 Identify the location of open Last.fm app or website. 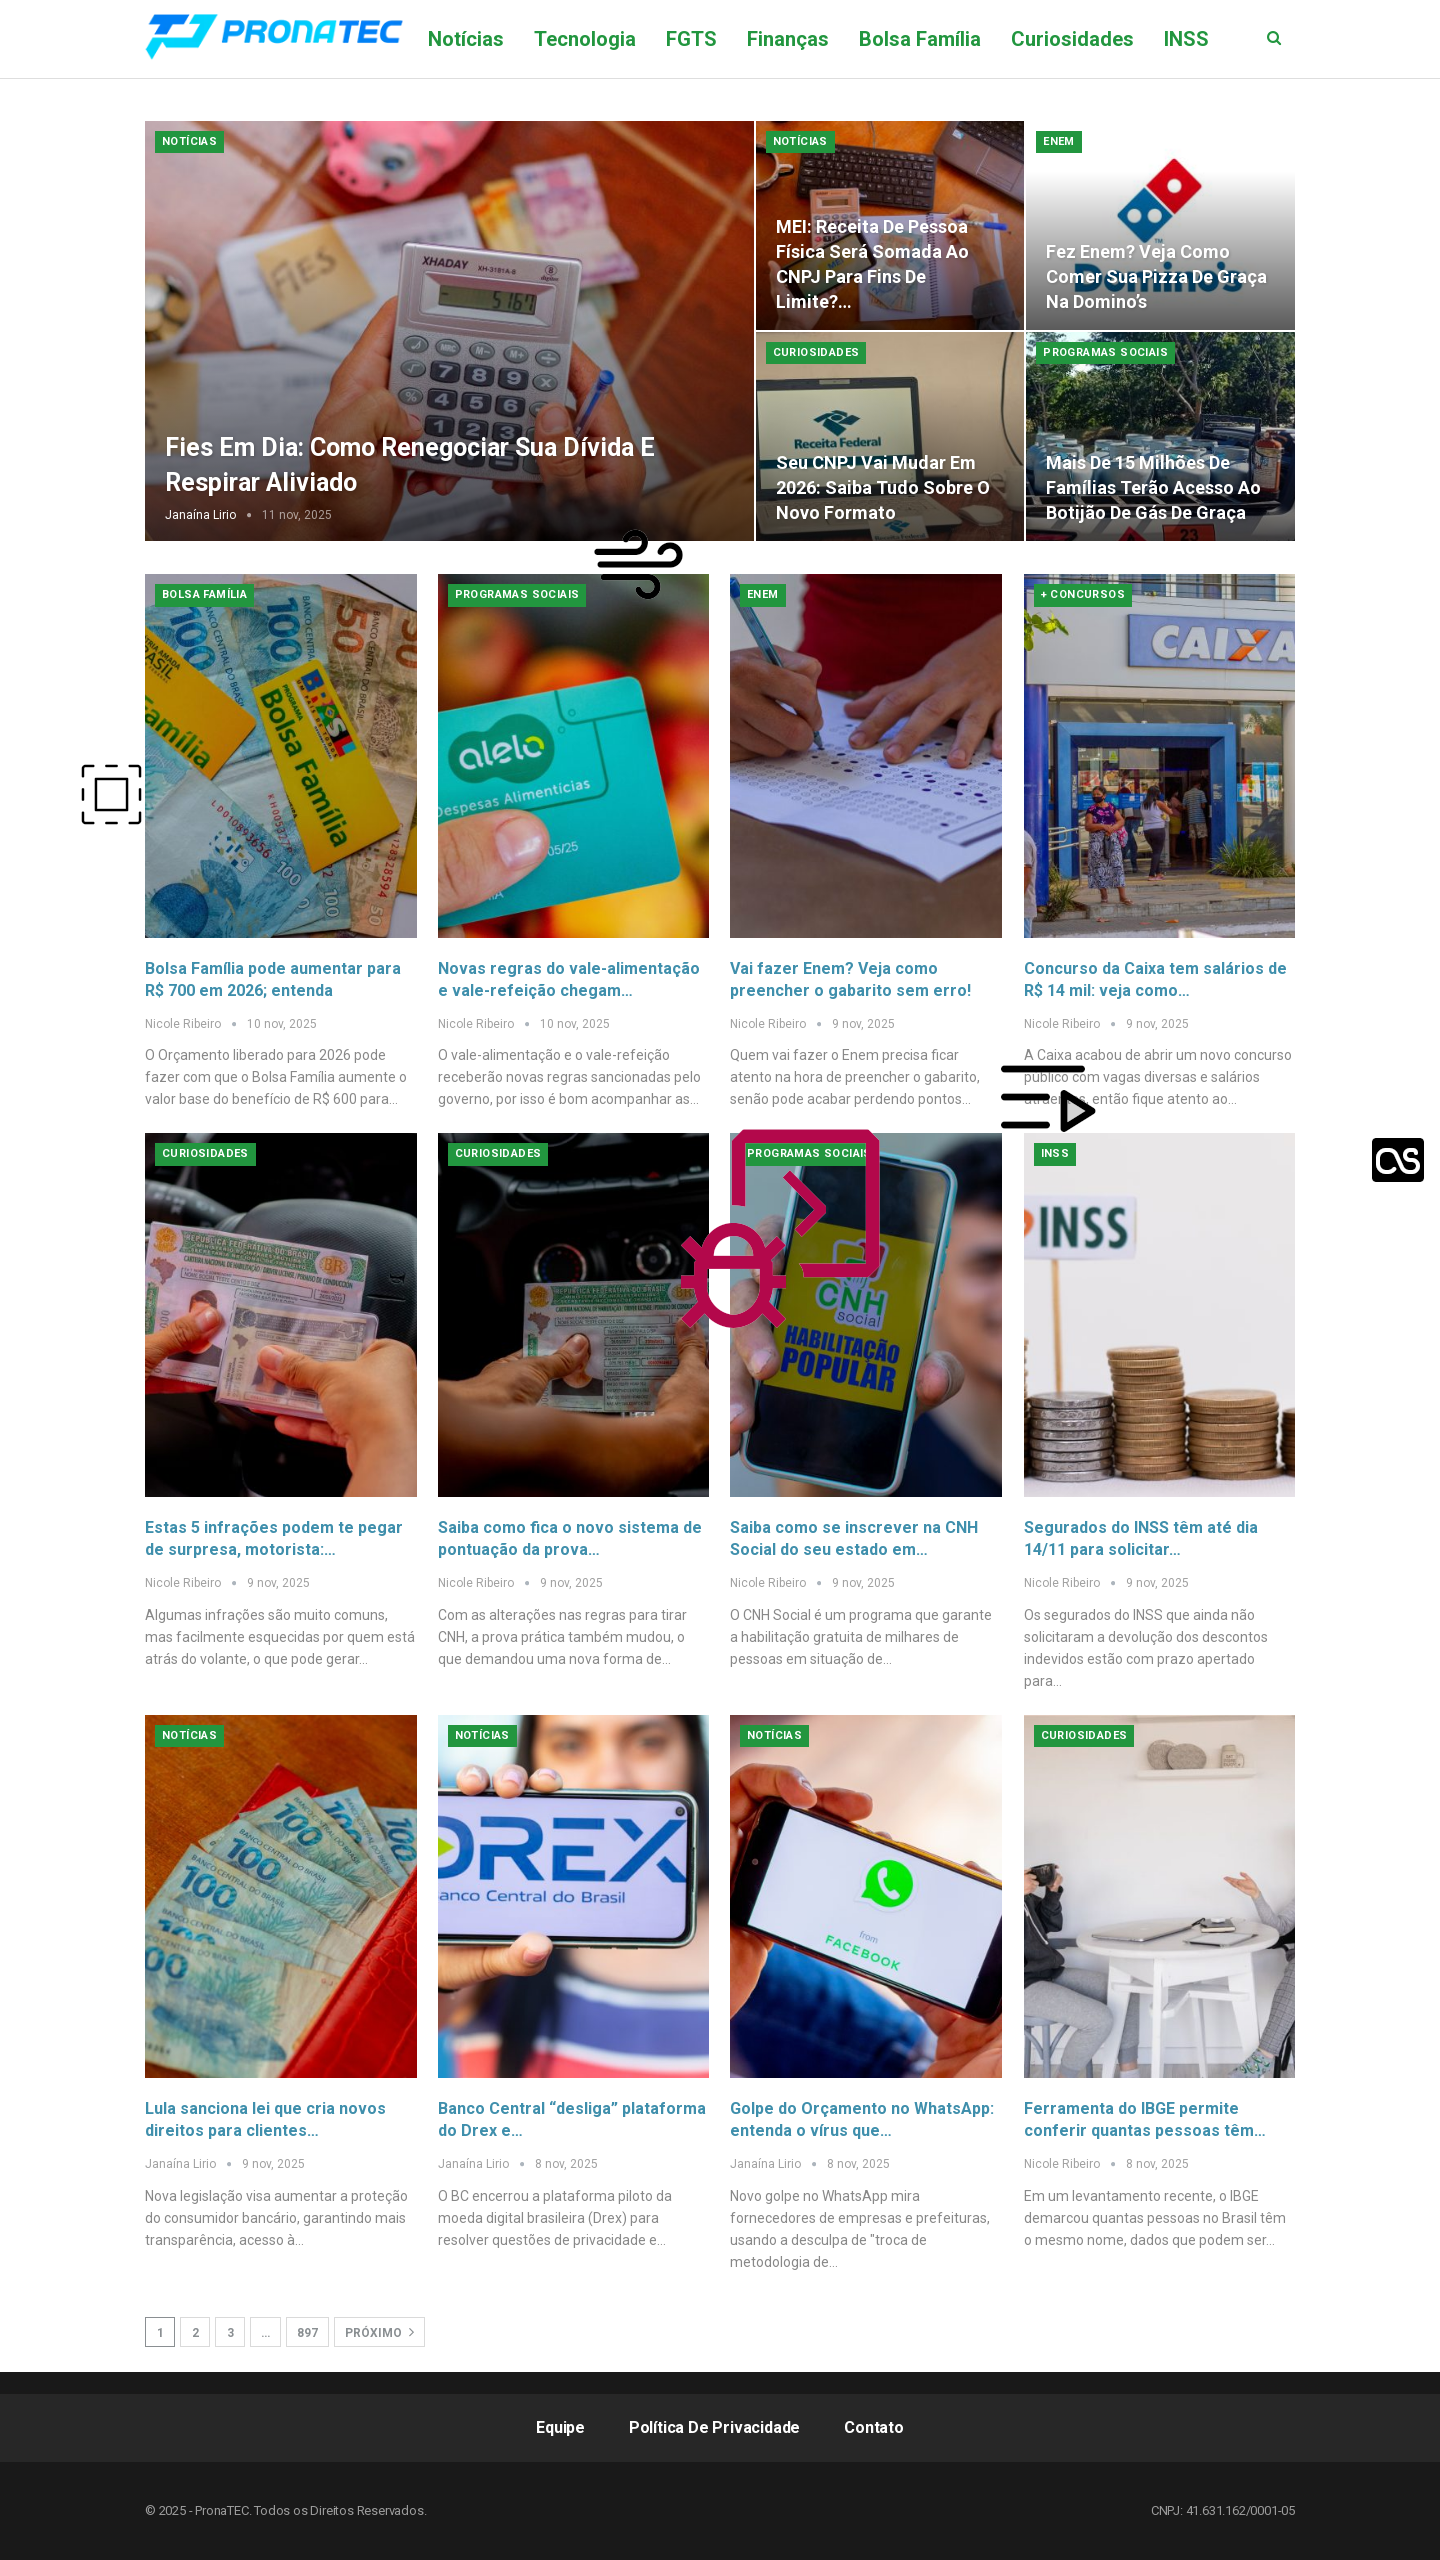
(1398, 1160).